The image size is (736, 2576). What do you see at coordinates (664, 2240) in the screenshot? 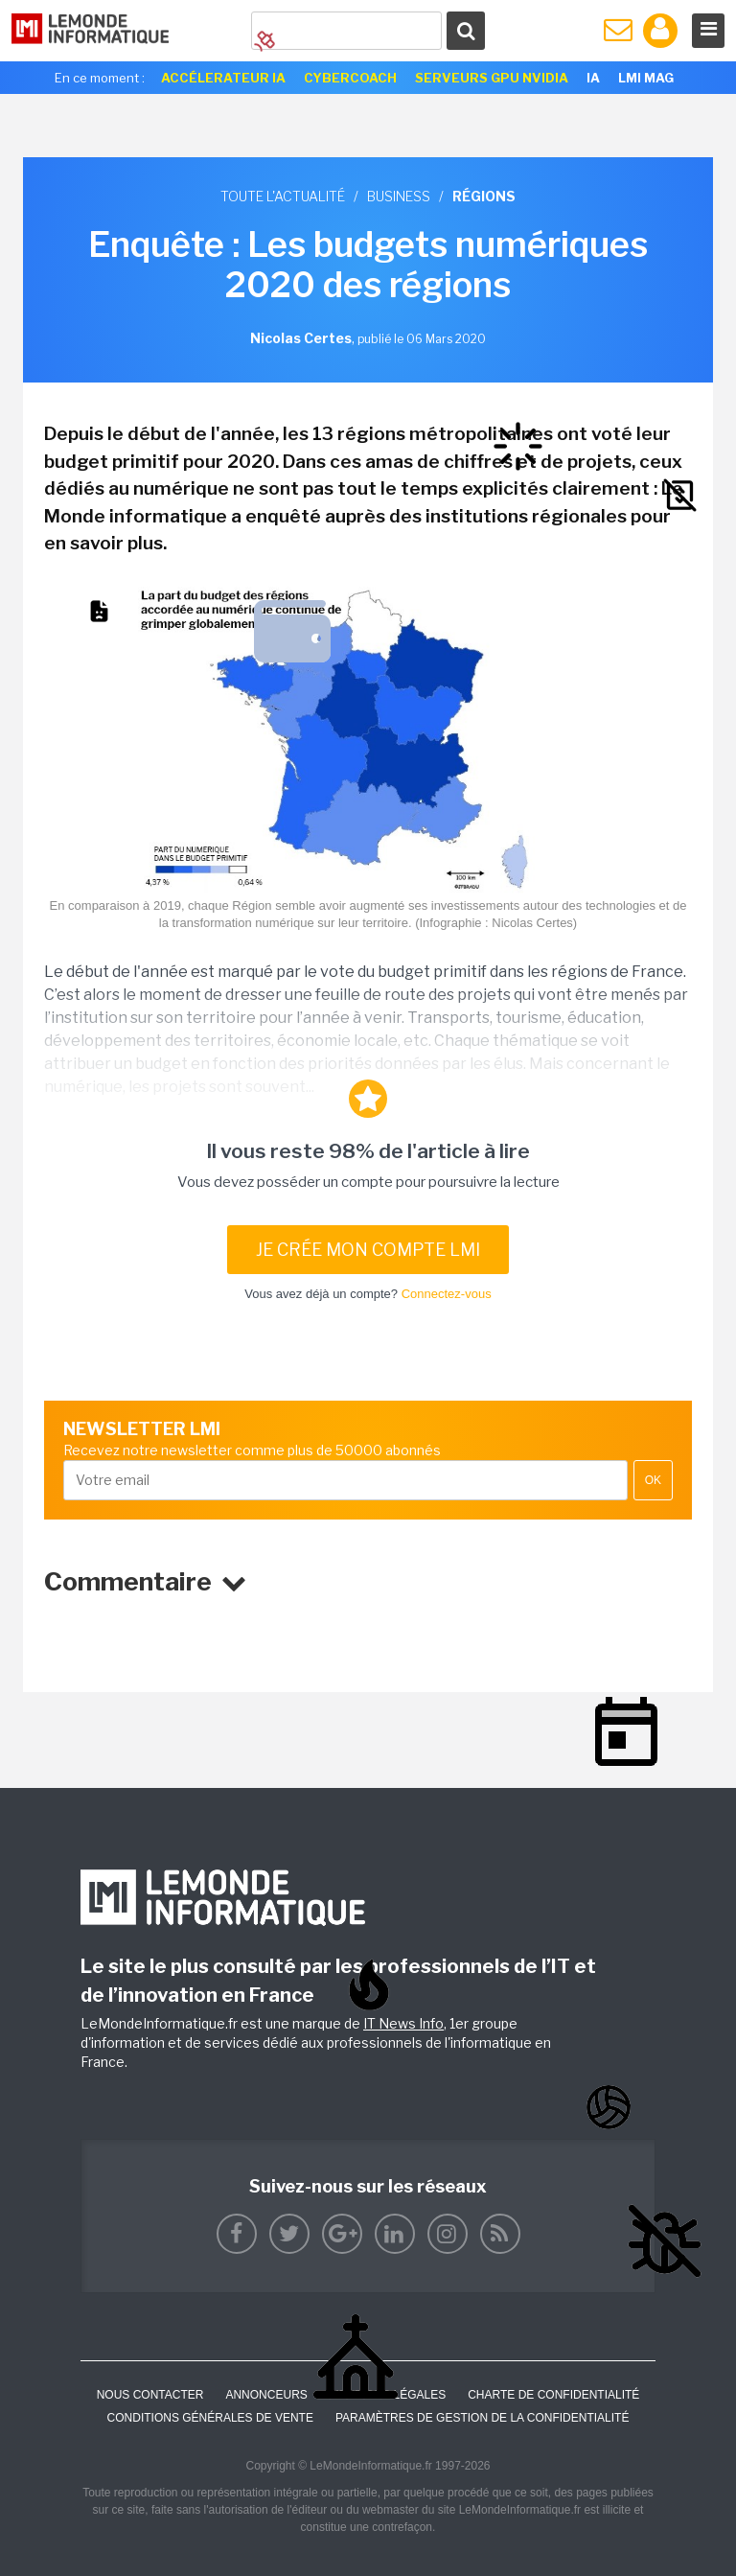
I see `disable bug tracking or debugging mode` at bounding box center [664, 2240].